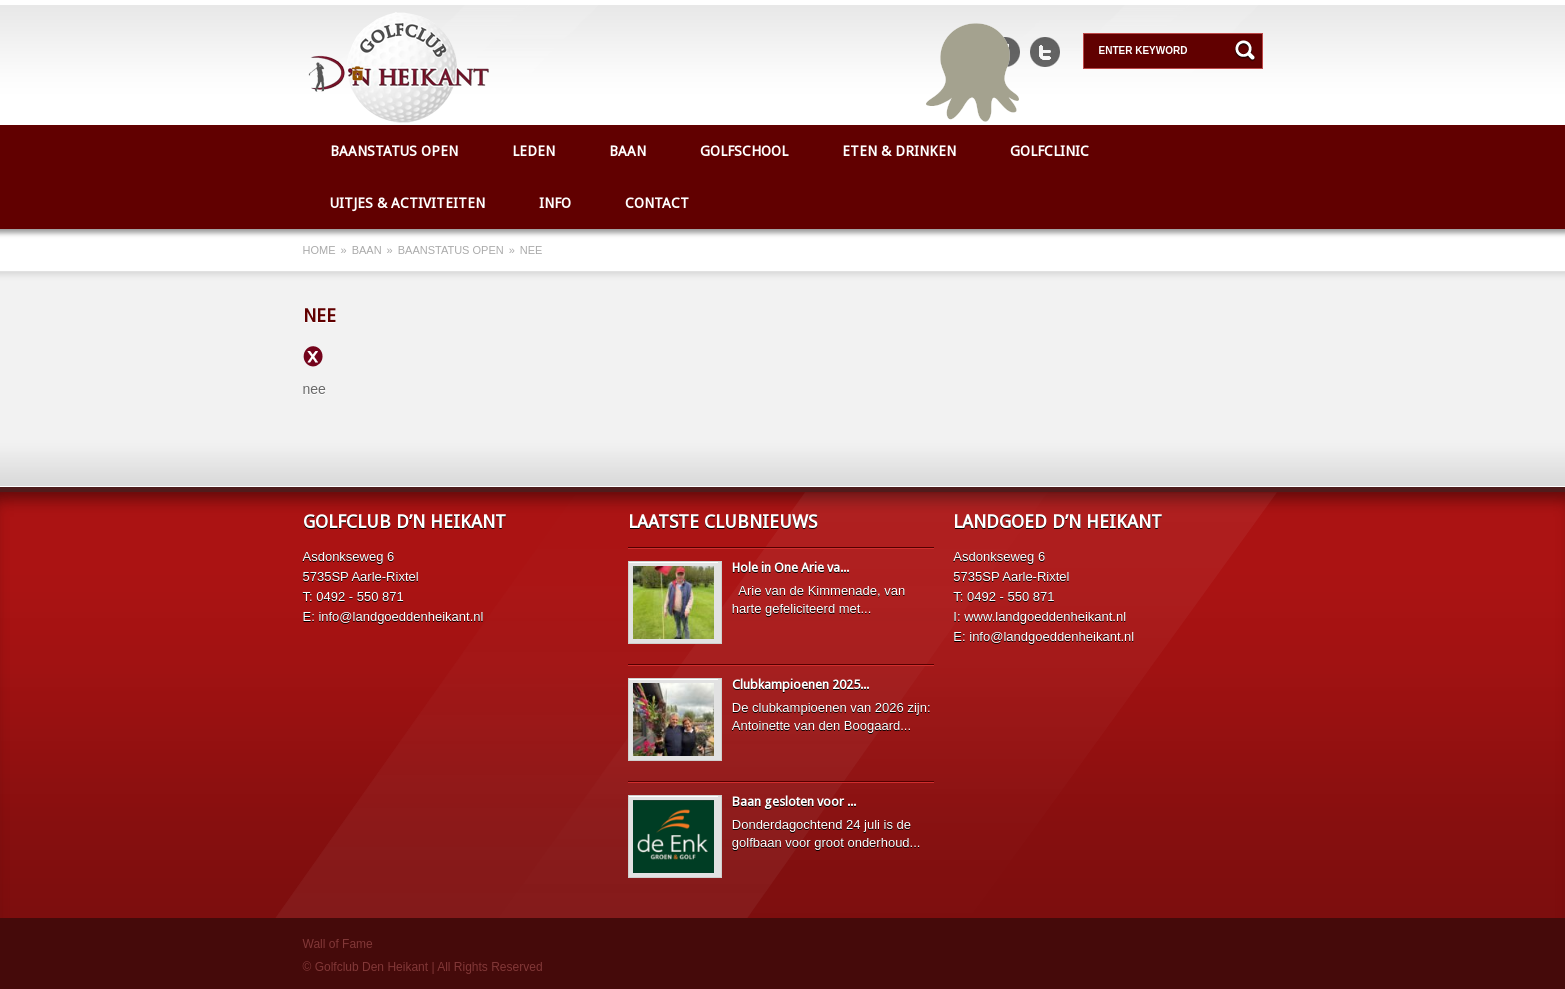 This screenshot has width=1565, height=989. I want to click on octopus deploy logo, so click(972, 72).